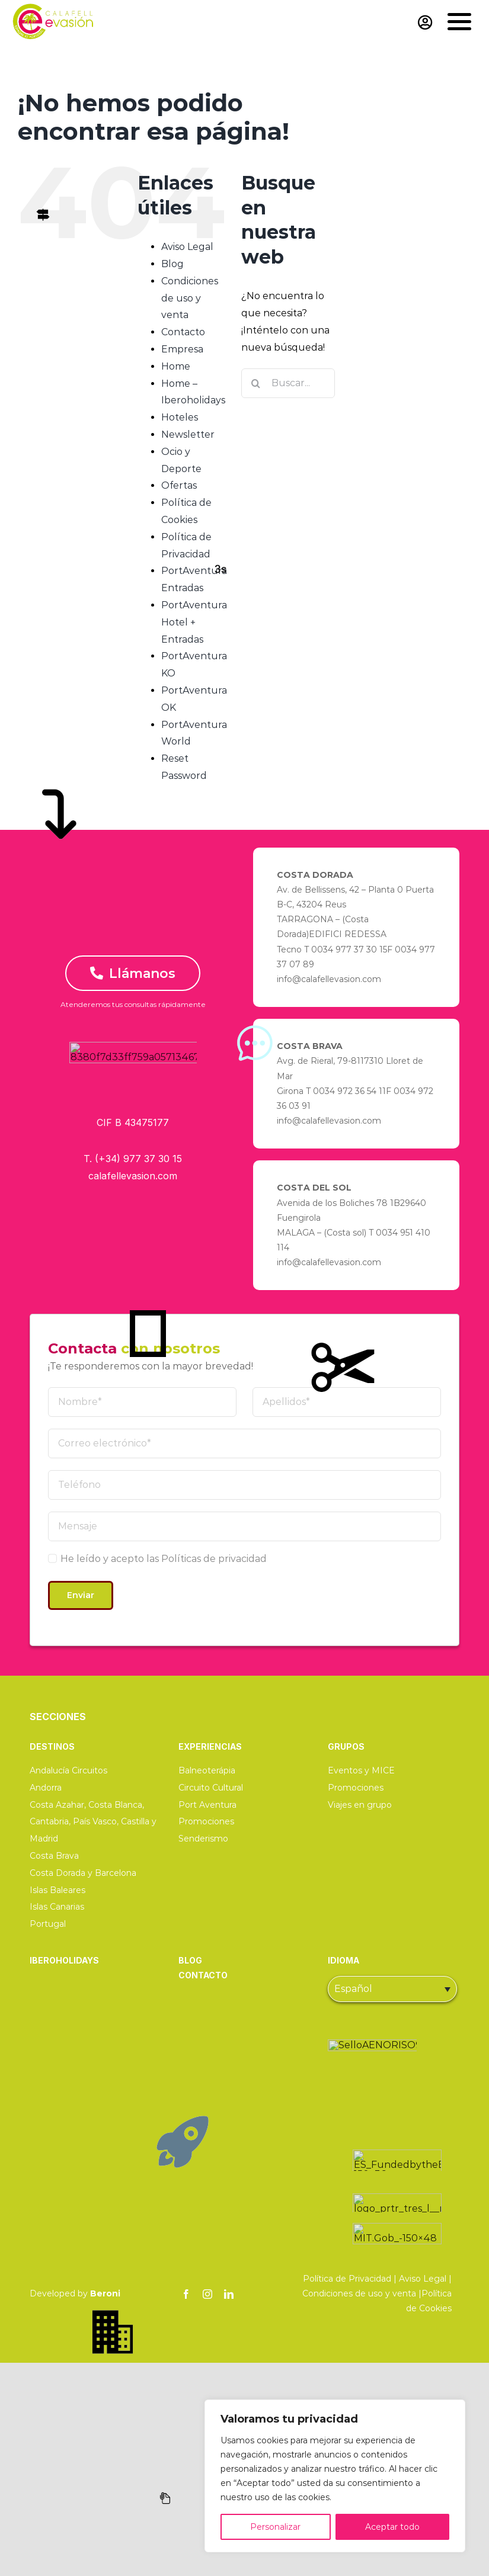 The width and height of the screenshot is (489, 2576). What do you see at coordinates (148, 1333) in the screenshot?
I see `crop image to portrait orientation` at bounding box center [148, 1333].